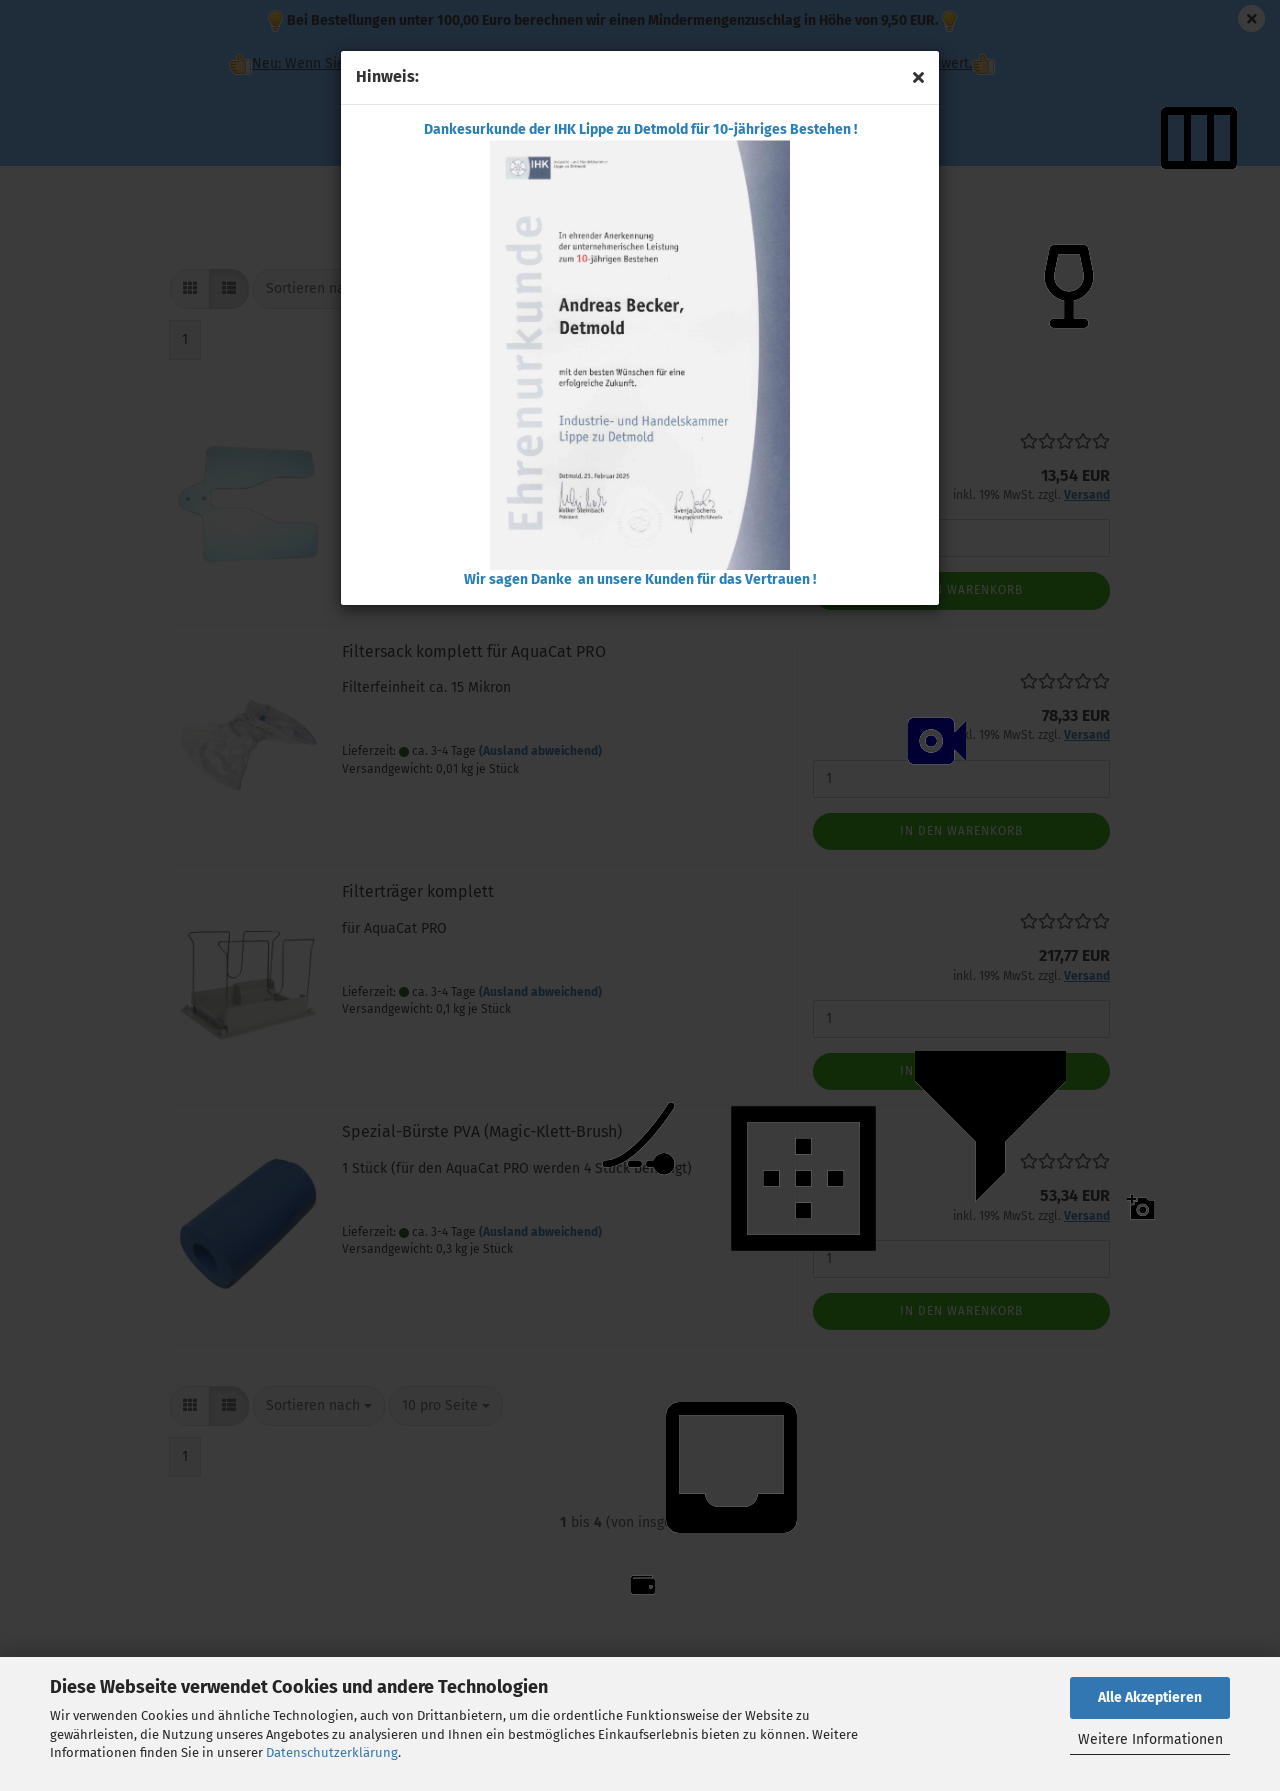 The image size is (1280, 1791). Describe the element at coordinates (937, 741) in the screenshot. I see `start recording a video` at that location.